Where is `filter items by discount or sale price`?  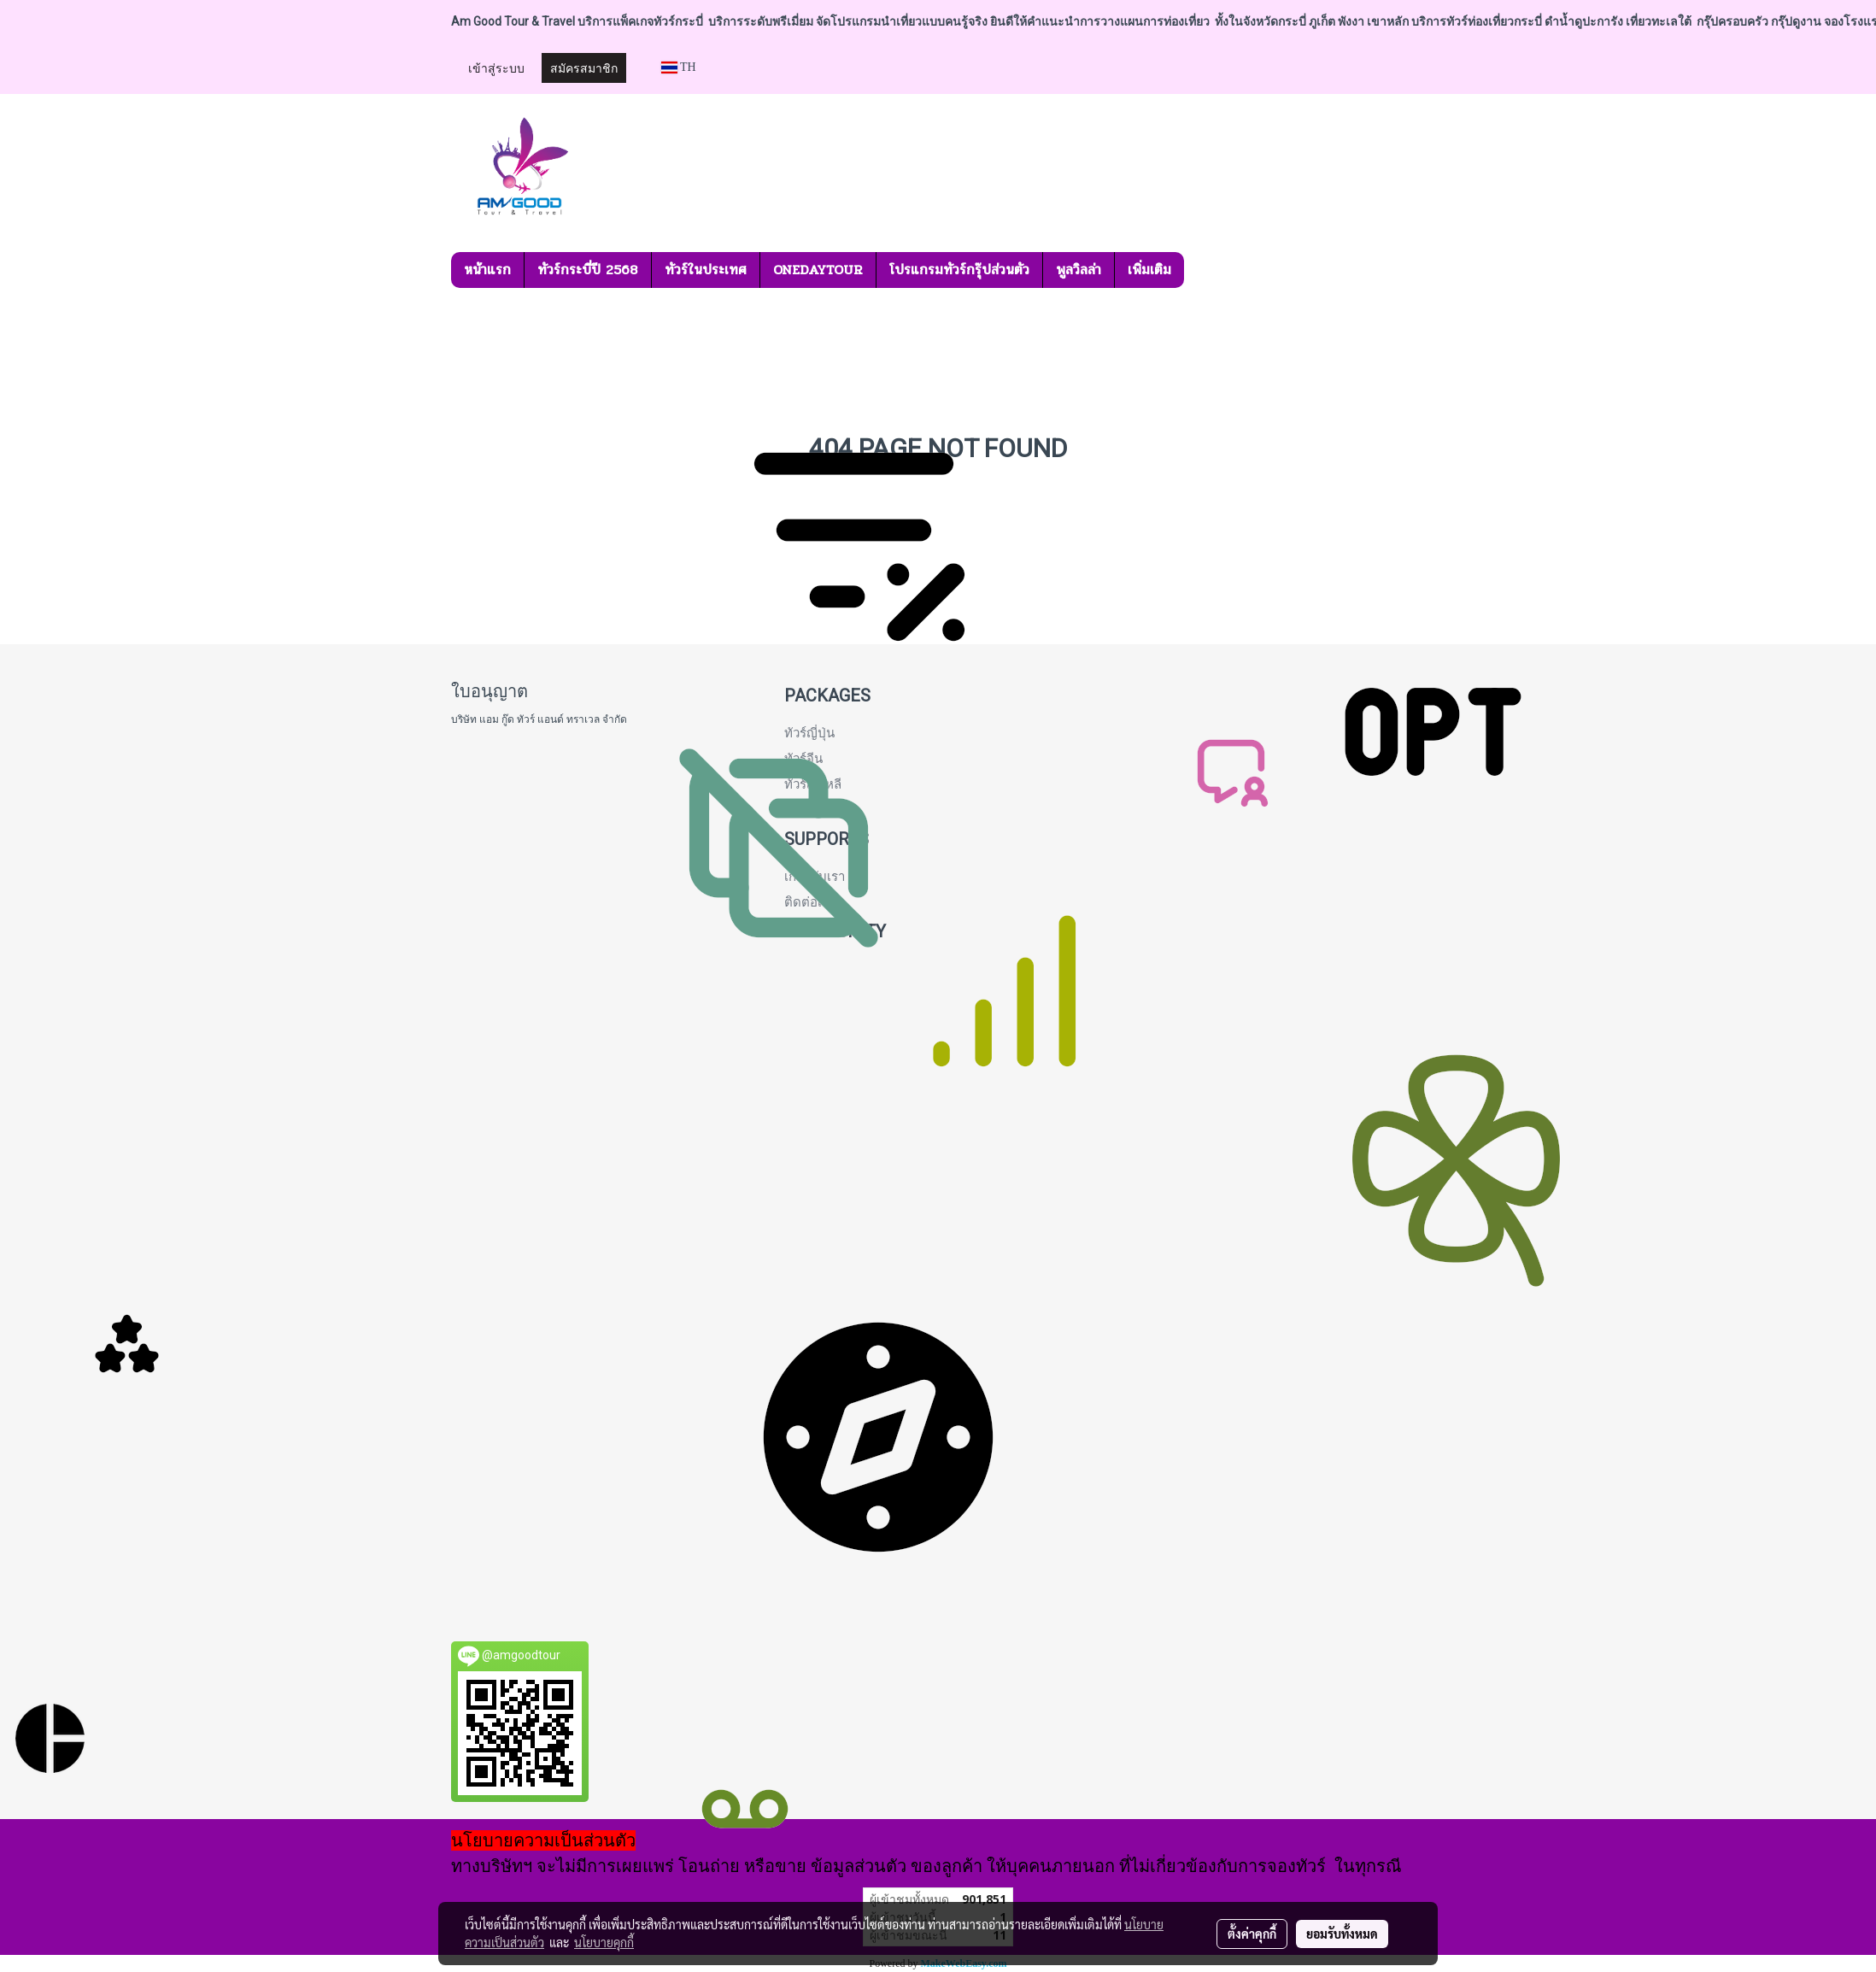
filter items by discount or sale price is located at coordinates (853, 530).